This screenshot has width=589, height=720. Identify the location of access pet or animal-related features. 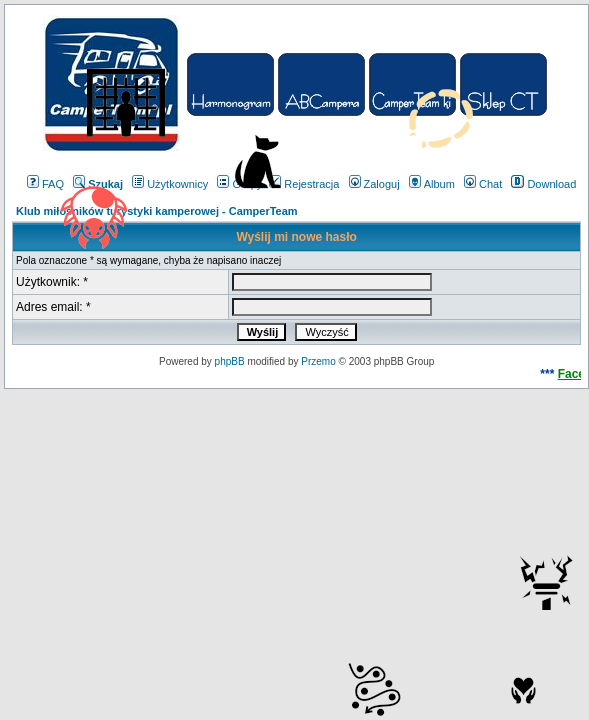
(258, 162).